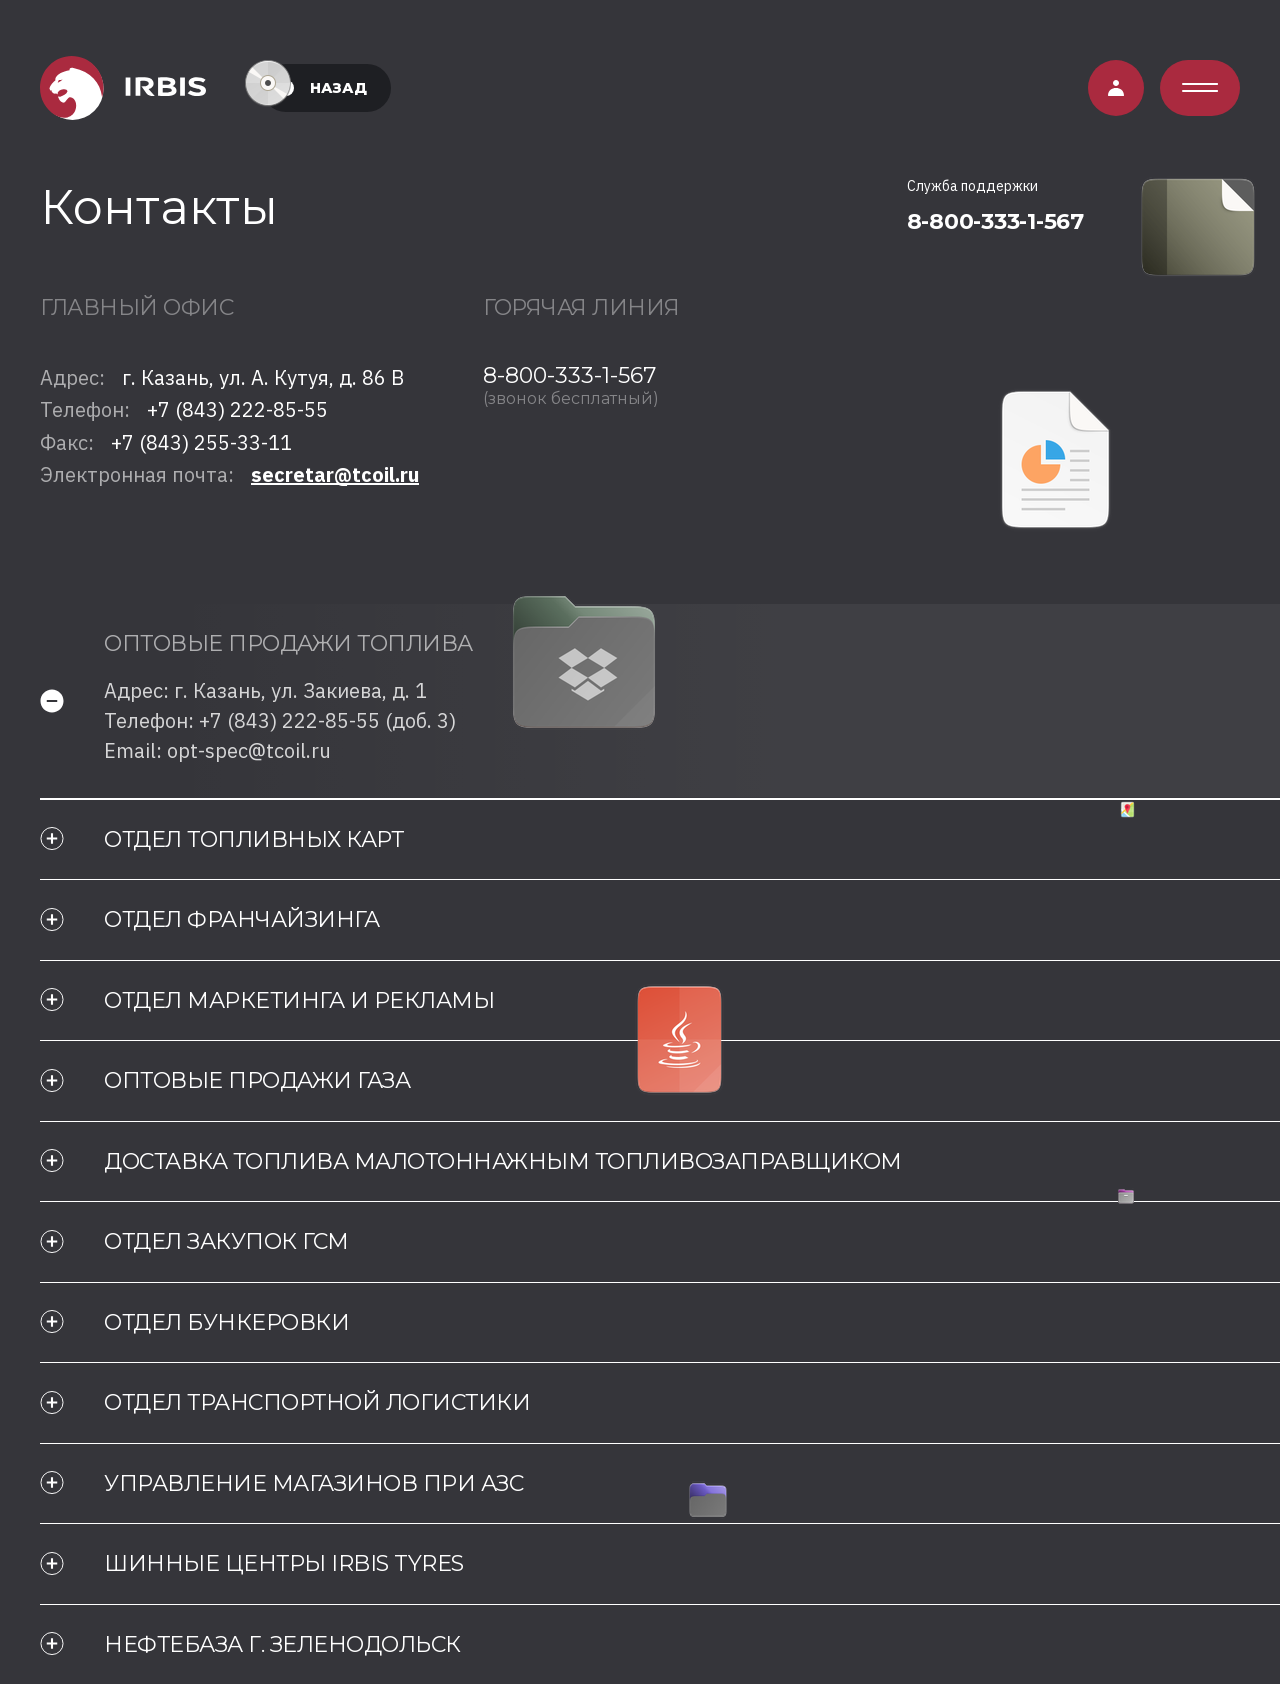  What do you see at coordinates (268, 83) in the screenshot?
I see `indicates a DVD+R disc device` at bounding box center [268, 83].